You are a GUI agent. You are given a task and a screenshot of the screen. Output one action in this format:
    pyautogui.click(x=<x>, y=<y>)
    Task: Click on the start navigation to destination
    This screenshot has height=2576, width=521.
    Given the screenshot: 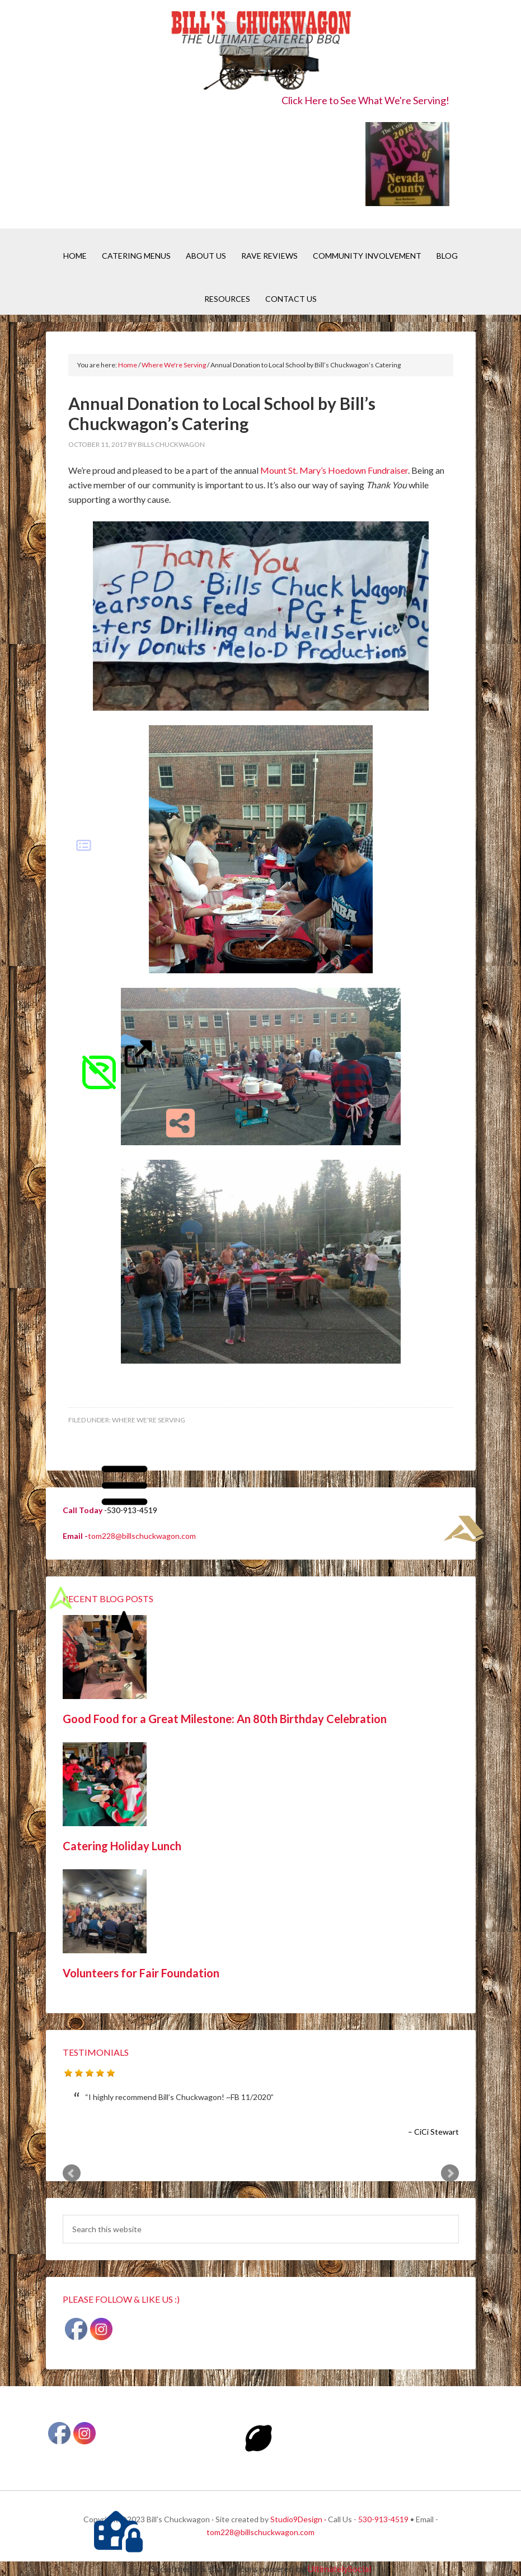 What is the action you would take?
    pyautogui.click(x=124, y=1622)
    